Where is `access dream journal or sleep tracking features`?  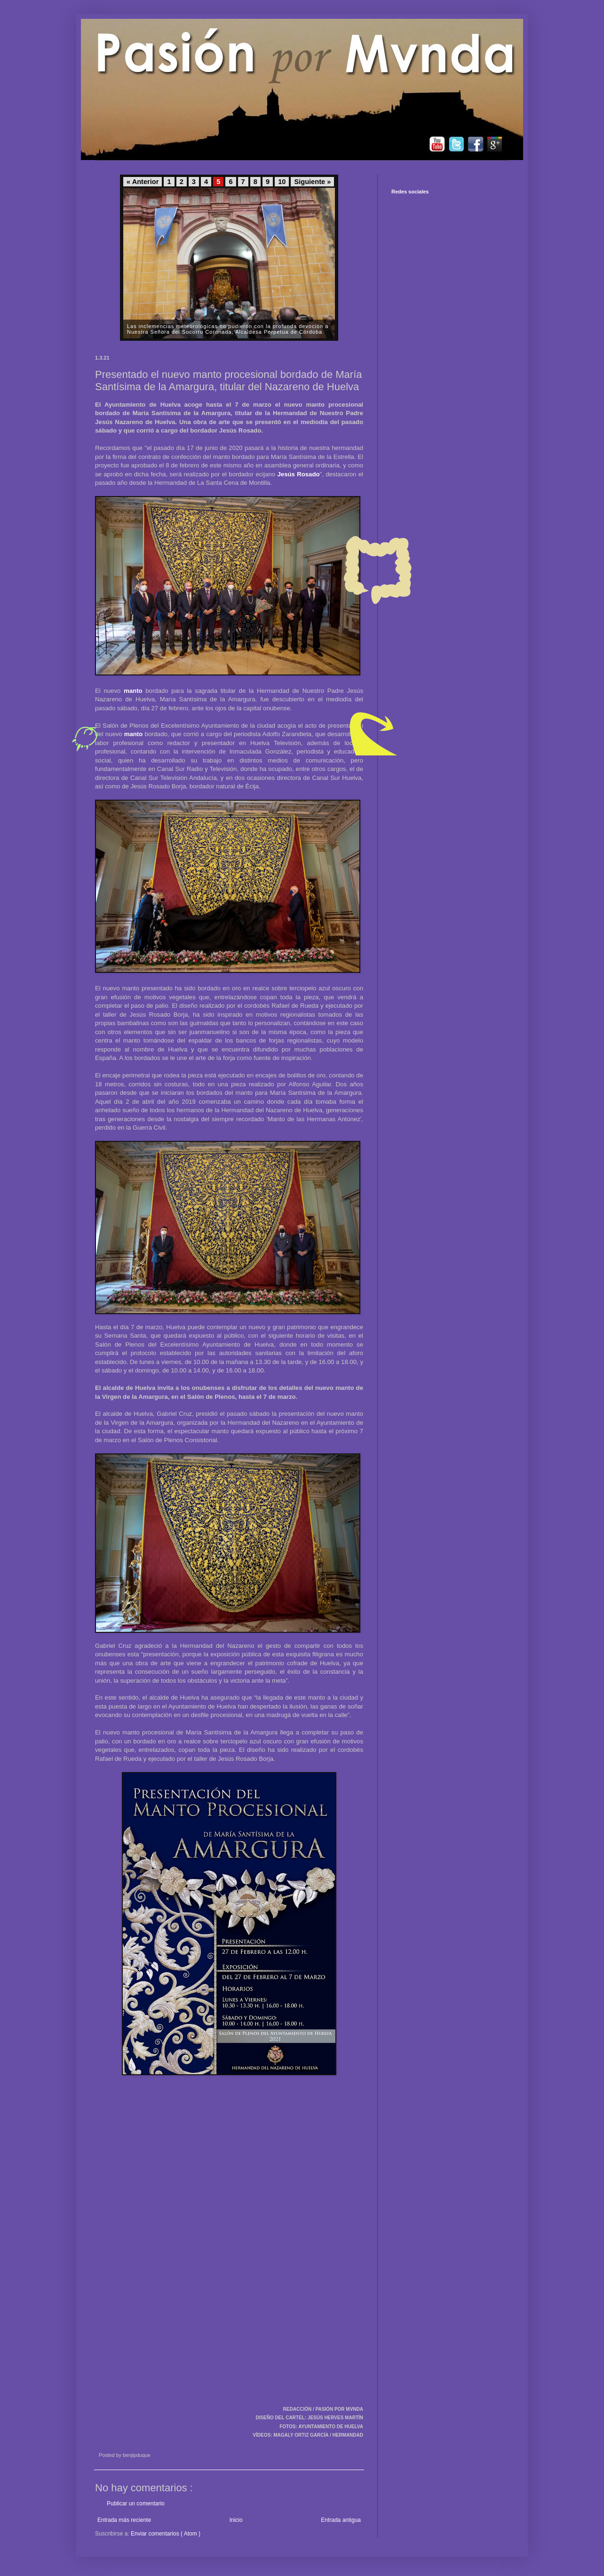 access dream journal or sleep tracking features is located at coordinates (248, 631).